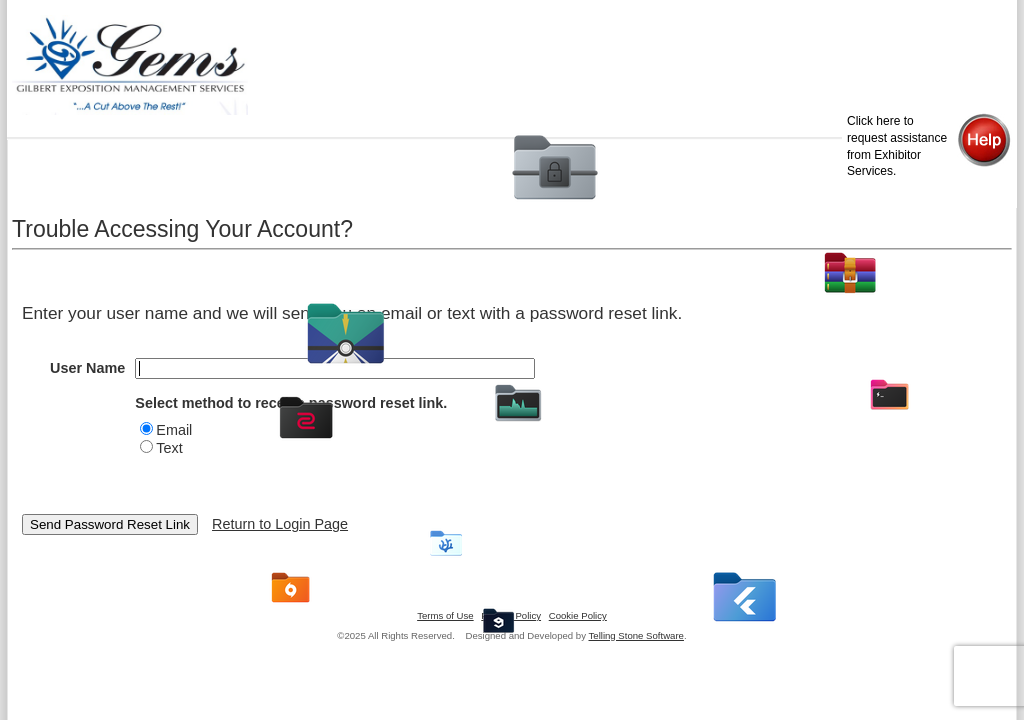 This screenshot has width=1024, height=720. I want to click on open hyper terminal project folder, so click(889, 395).